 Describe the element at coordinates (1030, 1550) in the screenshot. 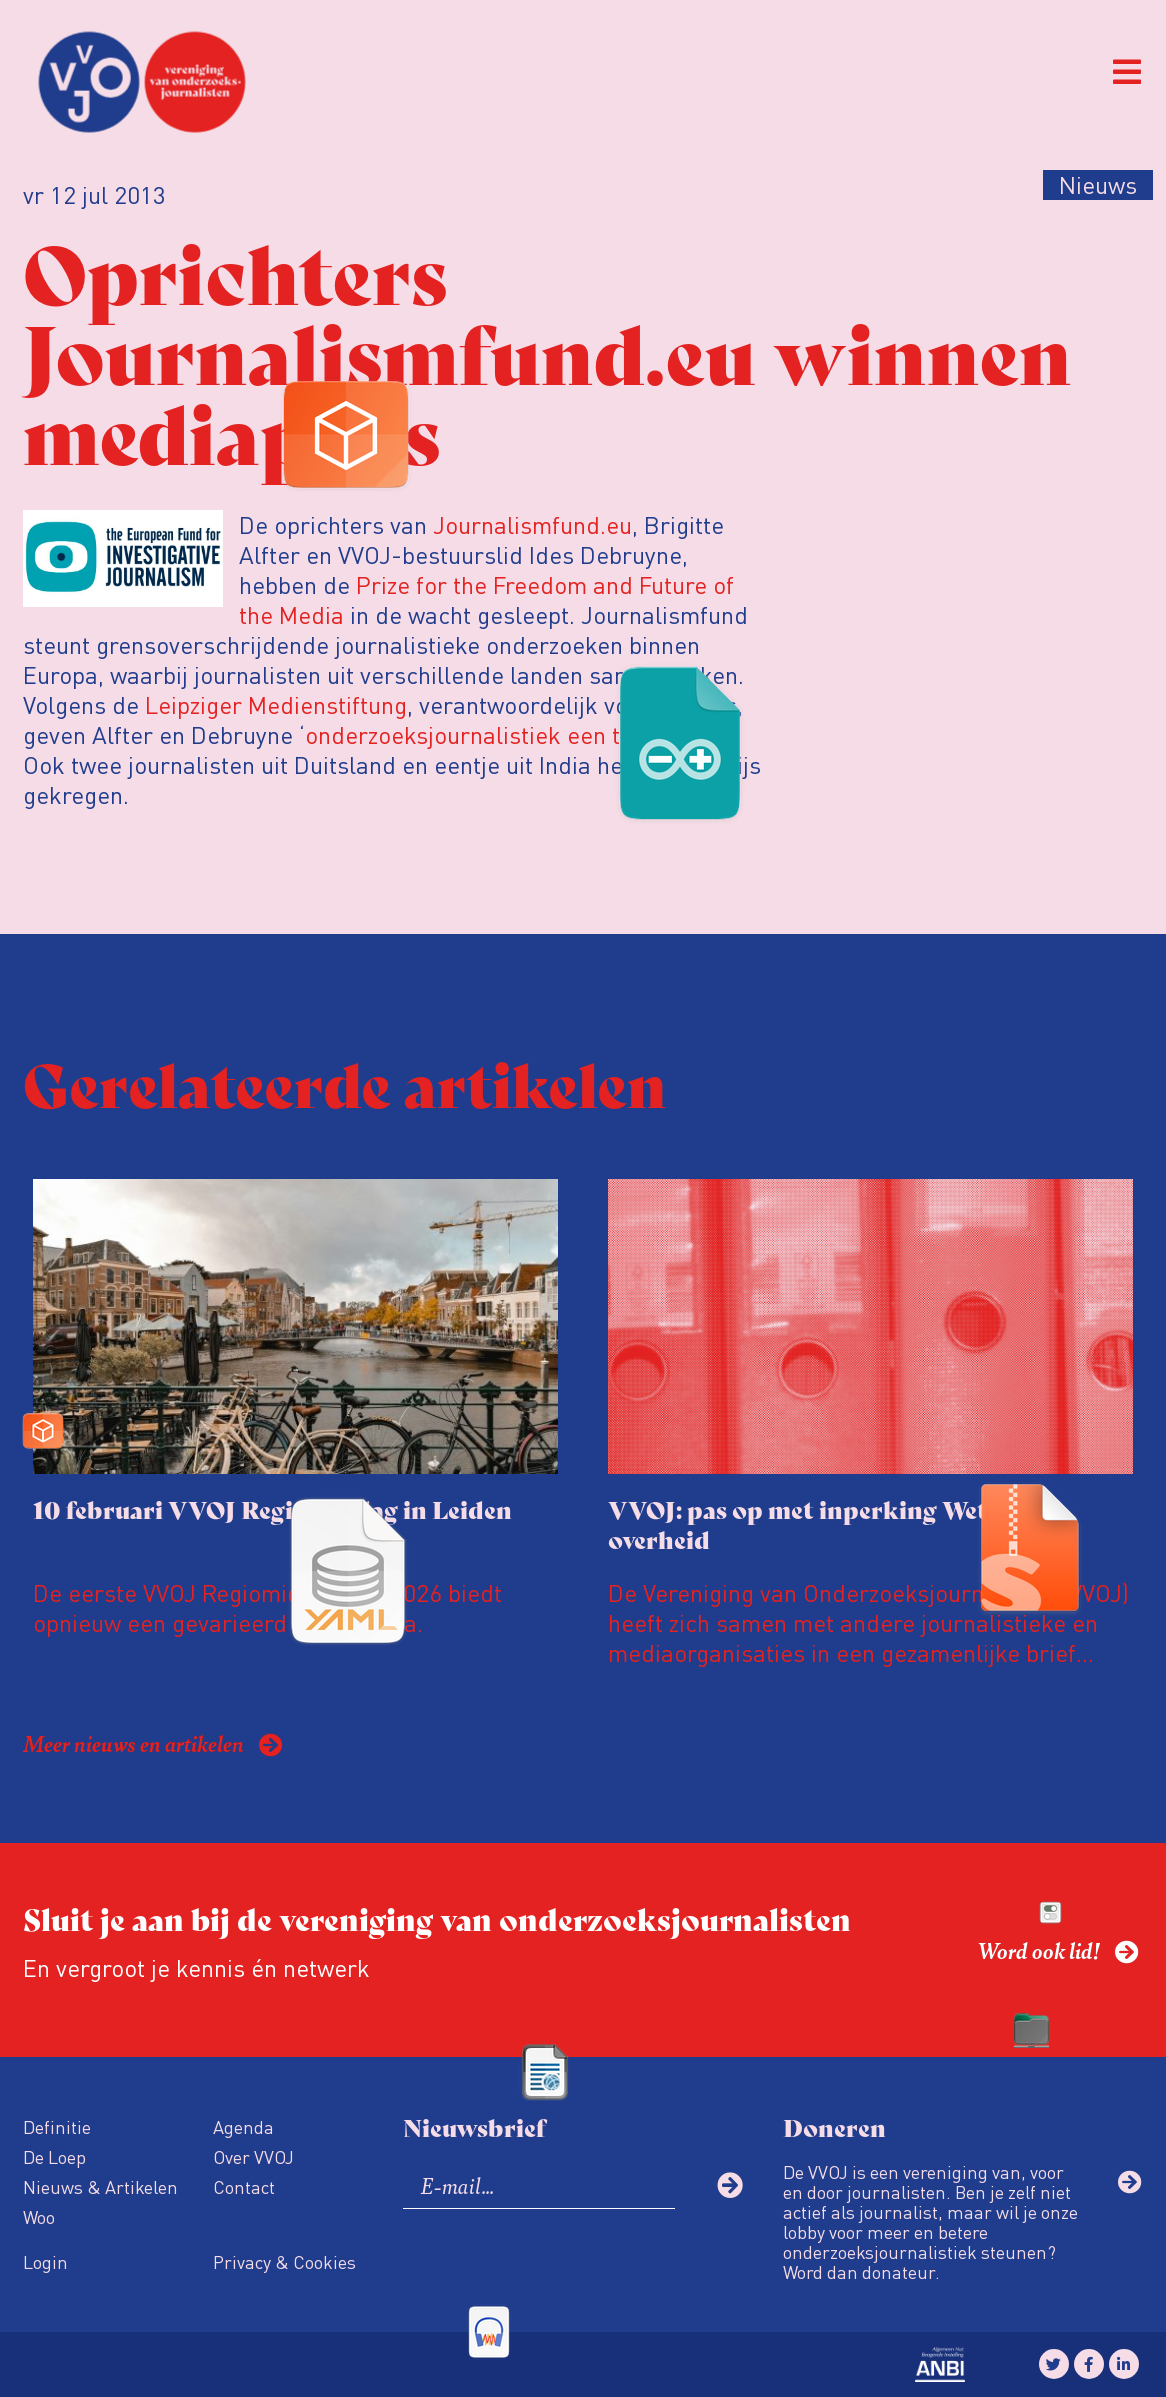

I see `sogou input method skin file` at that location.